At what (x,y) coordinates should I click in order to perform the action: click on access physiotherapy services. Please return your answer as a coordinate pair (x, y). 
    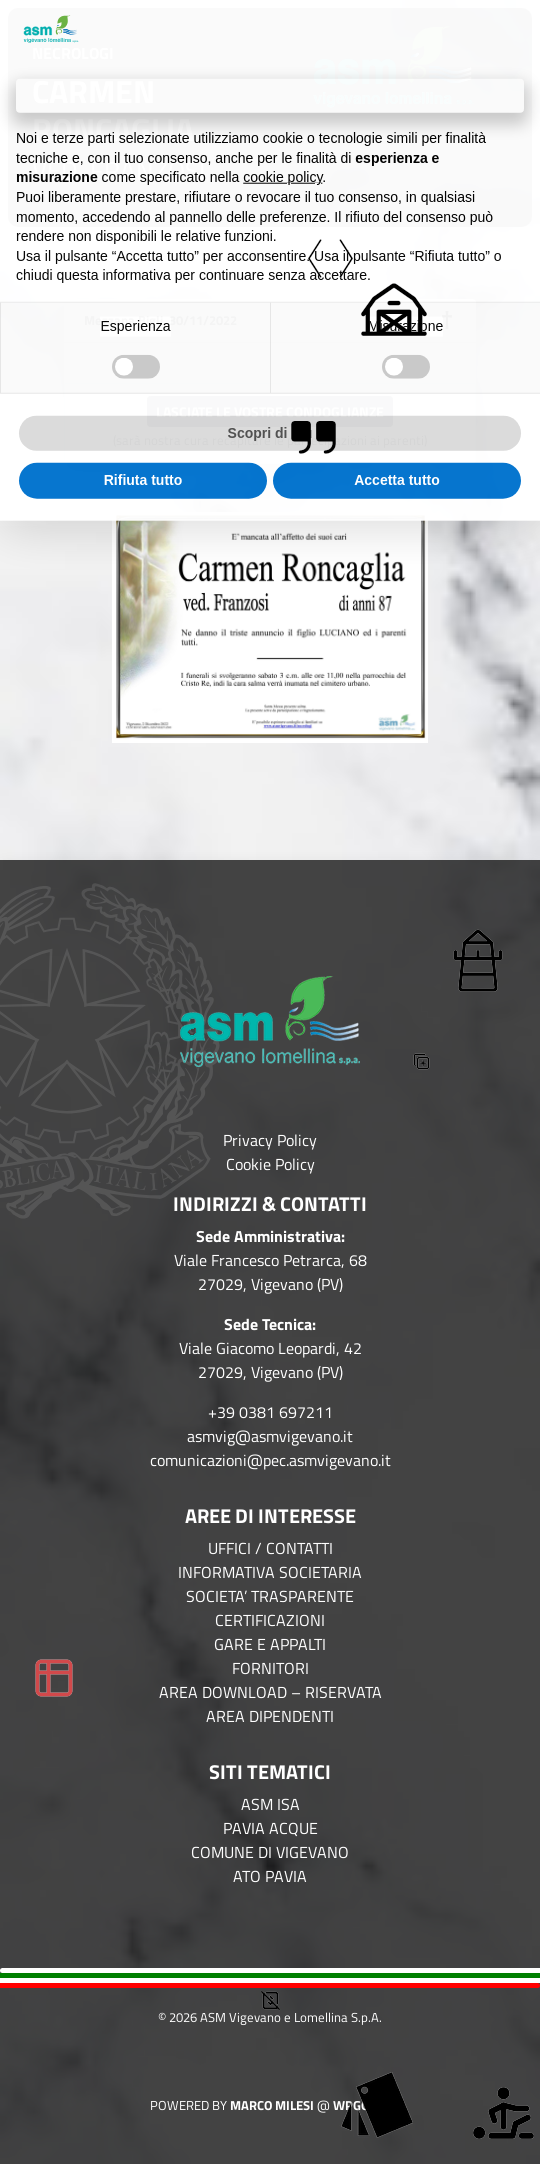
    Looking at the image, I should click on (503, 2111).